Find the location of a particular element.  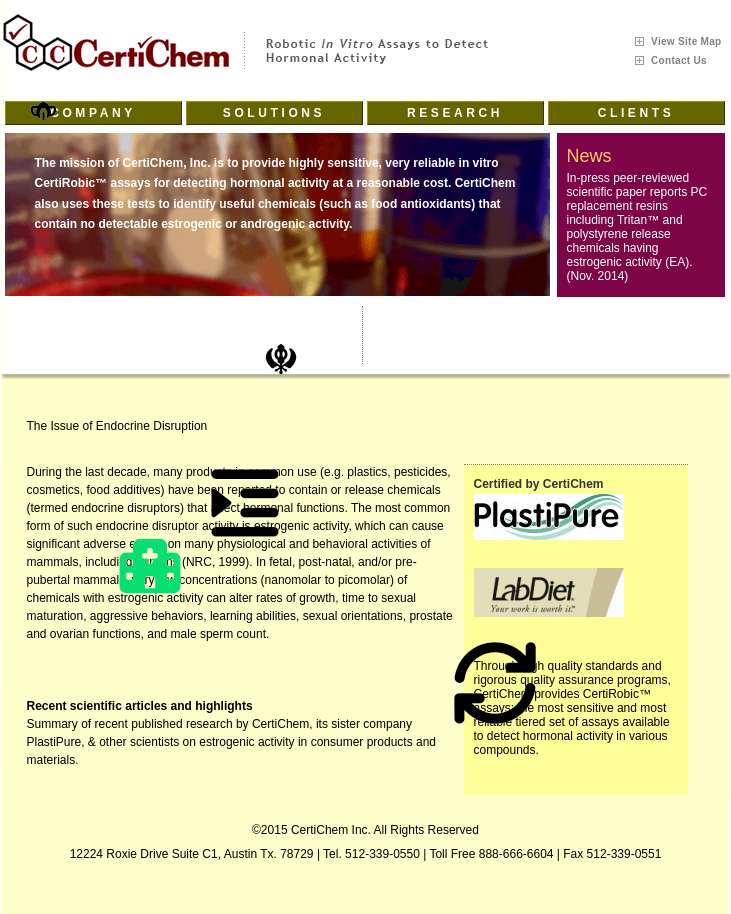

refresh the current page or content is located at coordinates (495, 683).